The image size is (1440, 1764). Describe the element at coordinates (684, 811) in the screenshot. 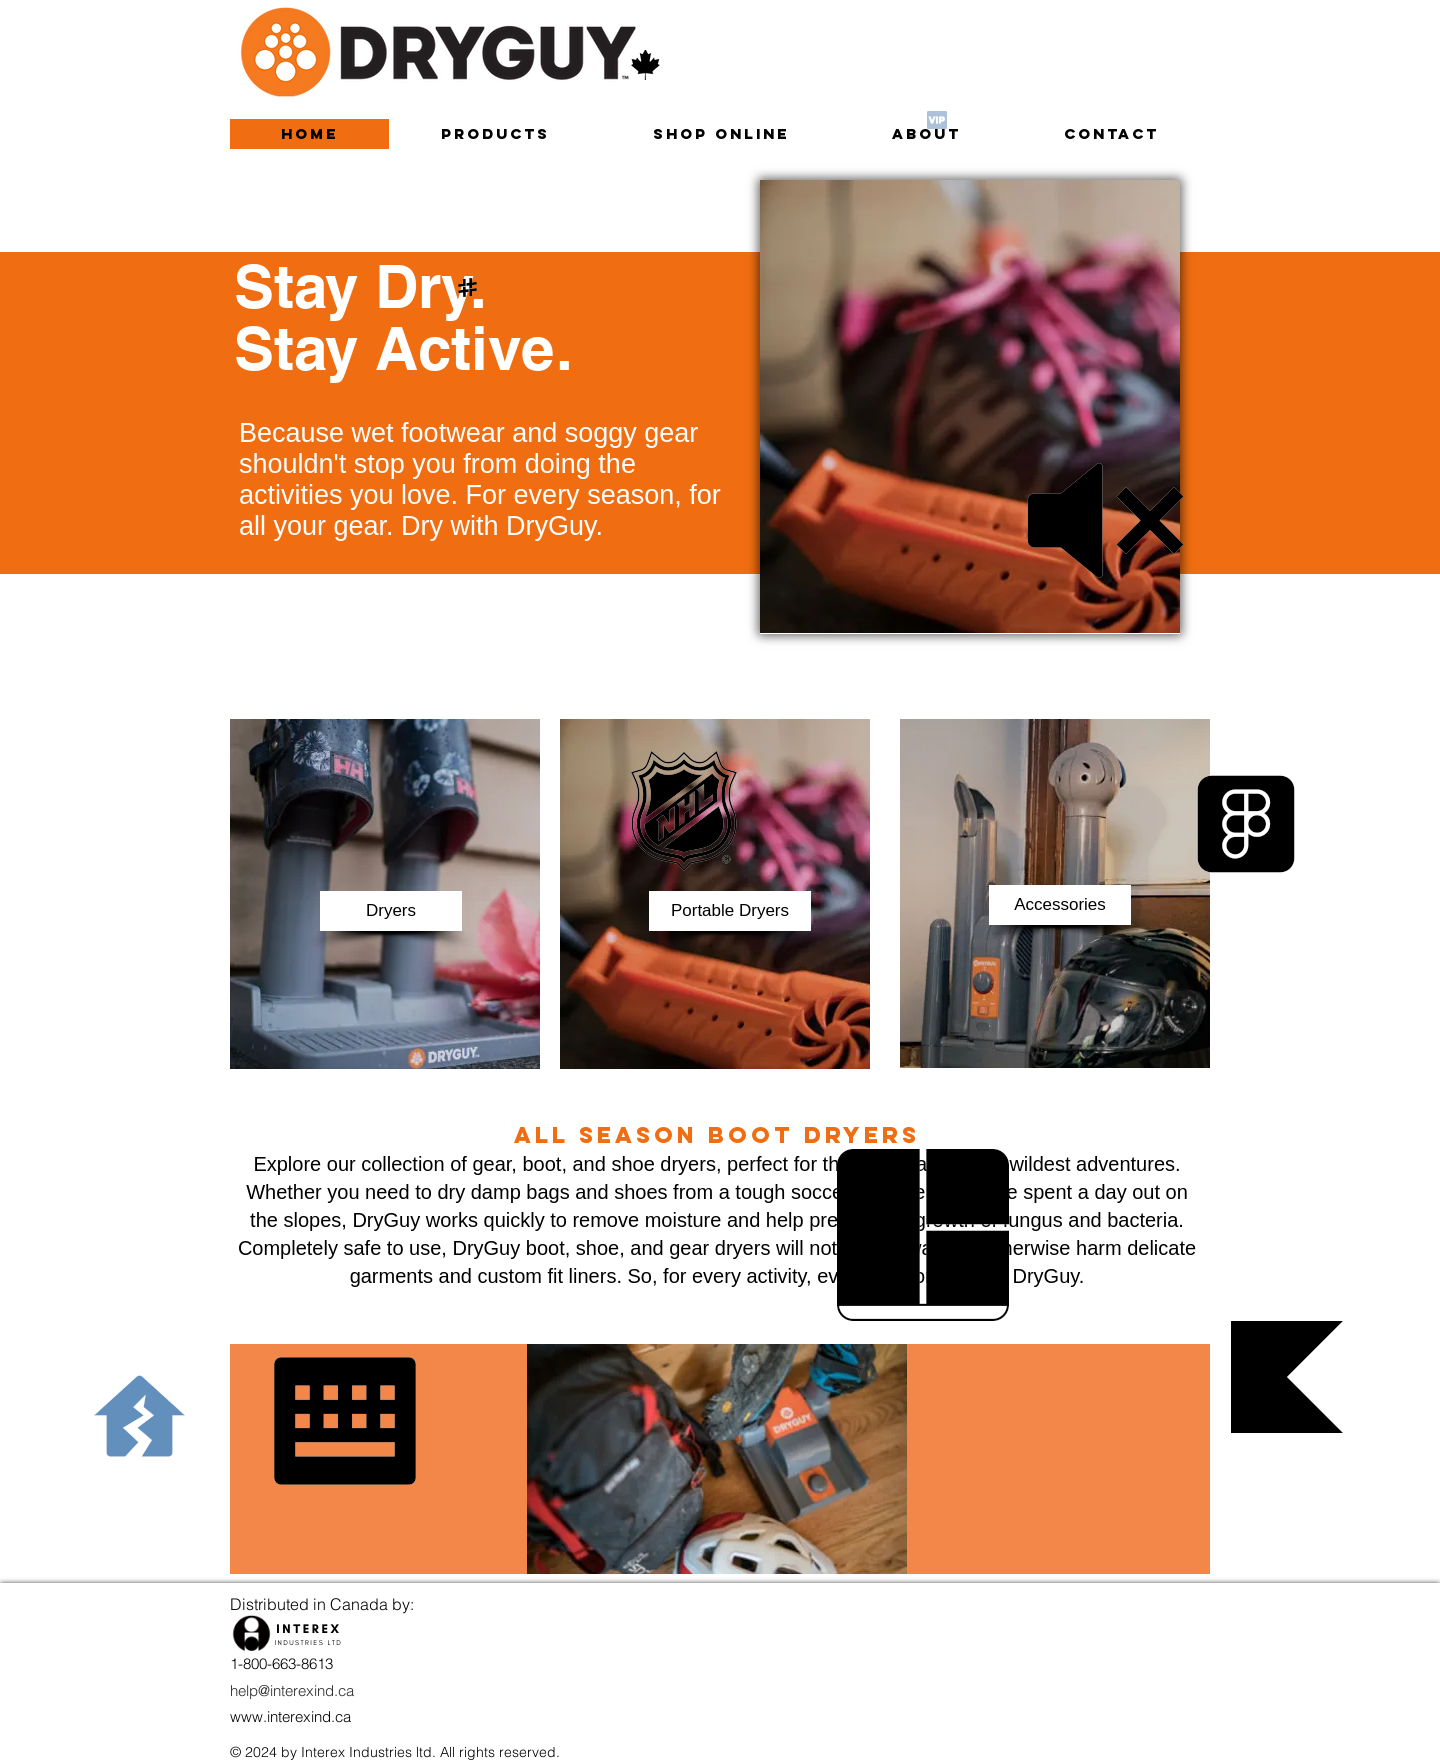

I see `open the NHL app or website` at that location.